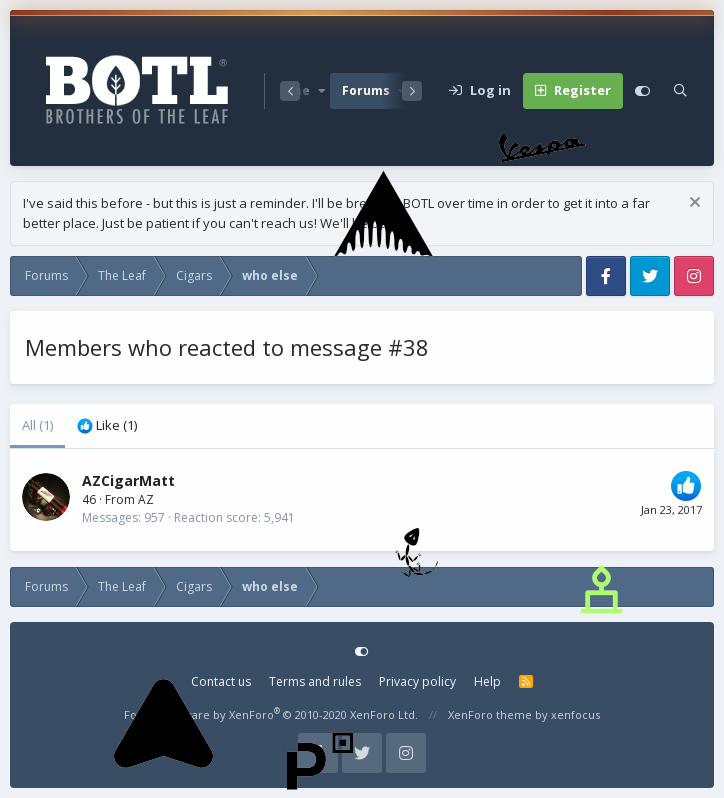 The image size is (724, 798). Describe the element at coordinates (383, 213) in the screenshot. I see `launch ardour digital audio workstation` at that location.